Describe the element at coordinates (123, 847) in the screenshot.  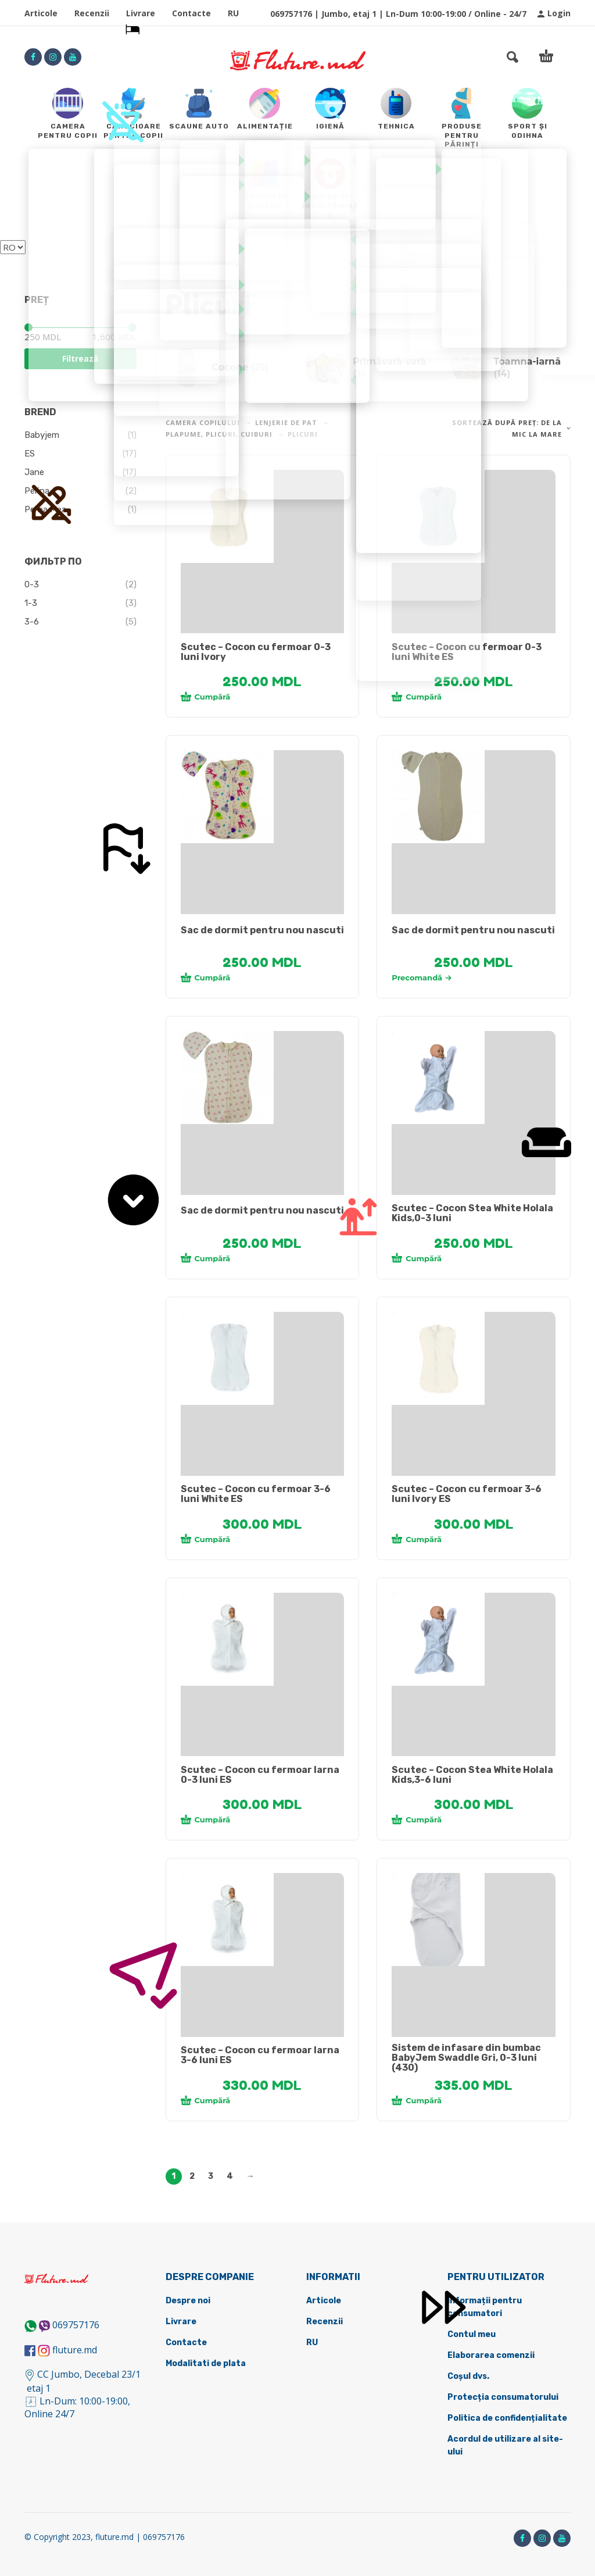
I see `lower priority or demote a flagged item` at that location.